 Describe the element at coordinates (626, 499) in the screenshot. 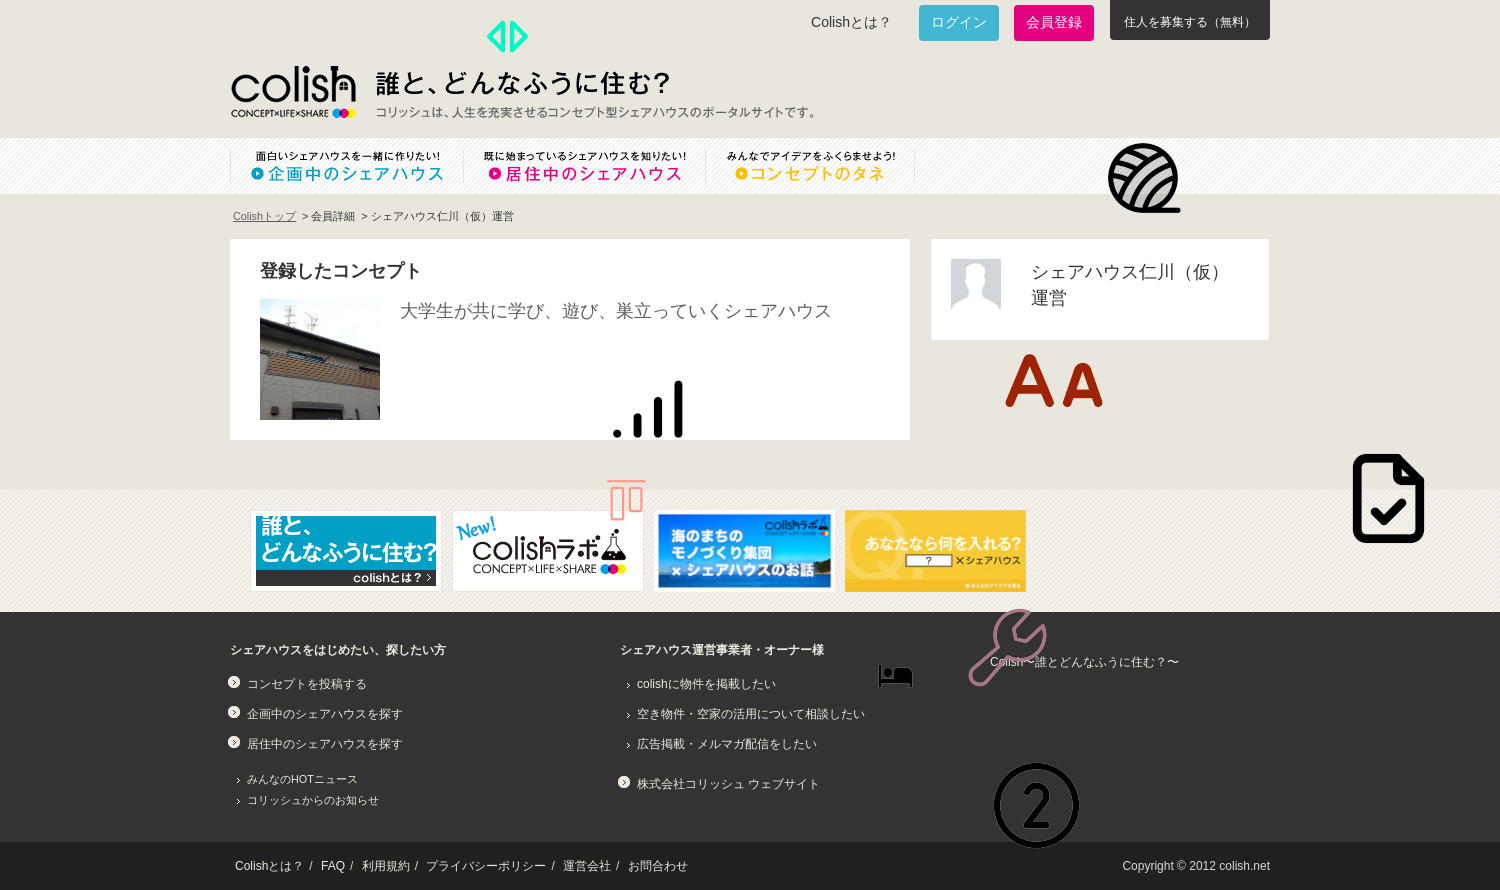

I see `align selected elements to the top` at that location.